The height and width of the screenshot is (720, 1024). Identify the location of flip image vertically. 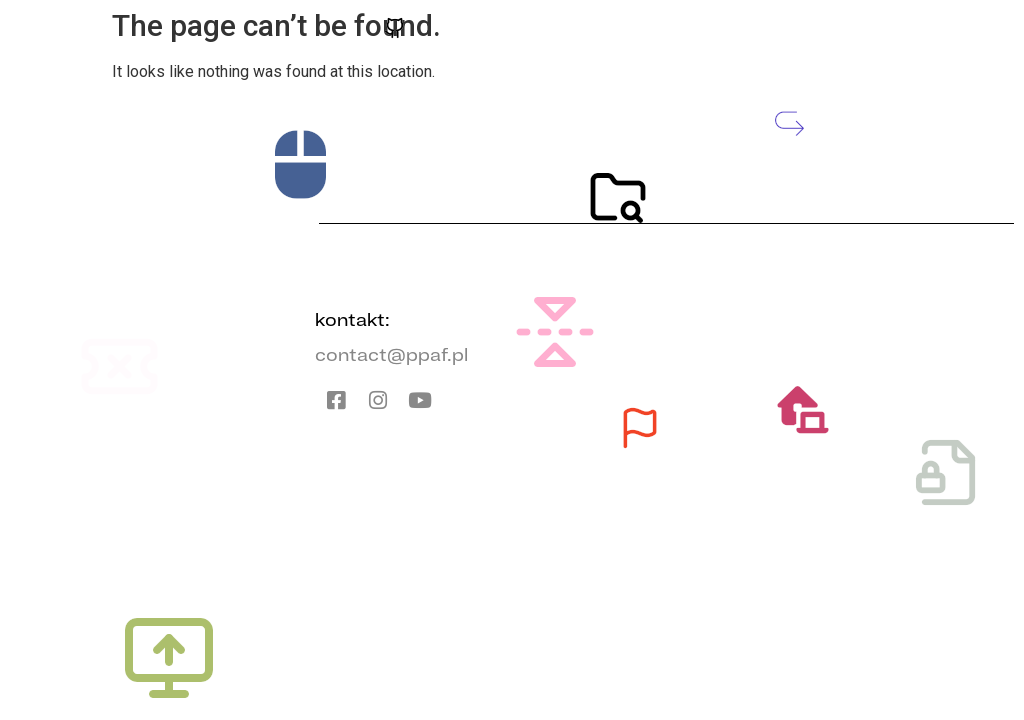
(555, 332).